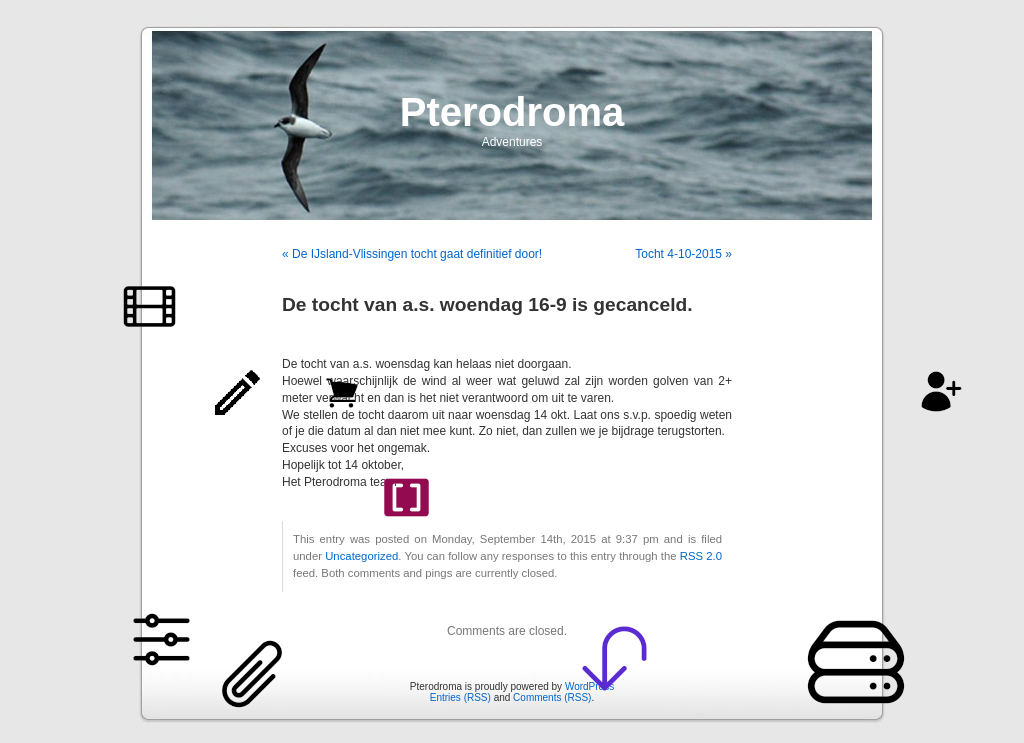  What do you see at coordinates (406, 497) in the screenshot?
I see `format text as code or array` at bounding box center [406, 497].